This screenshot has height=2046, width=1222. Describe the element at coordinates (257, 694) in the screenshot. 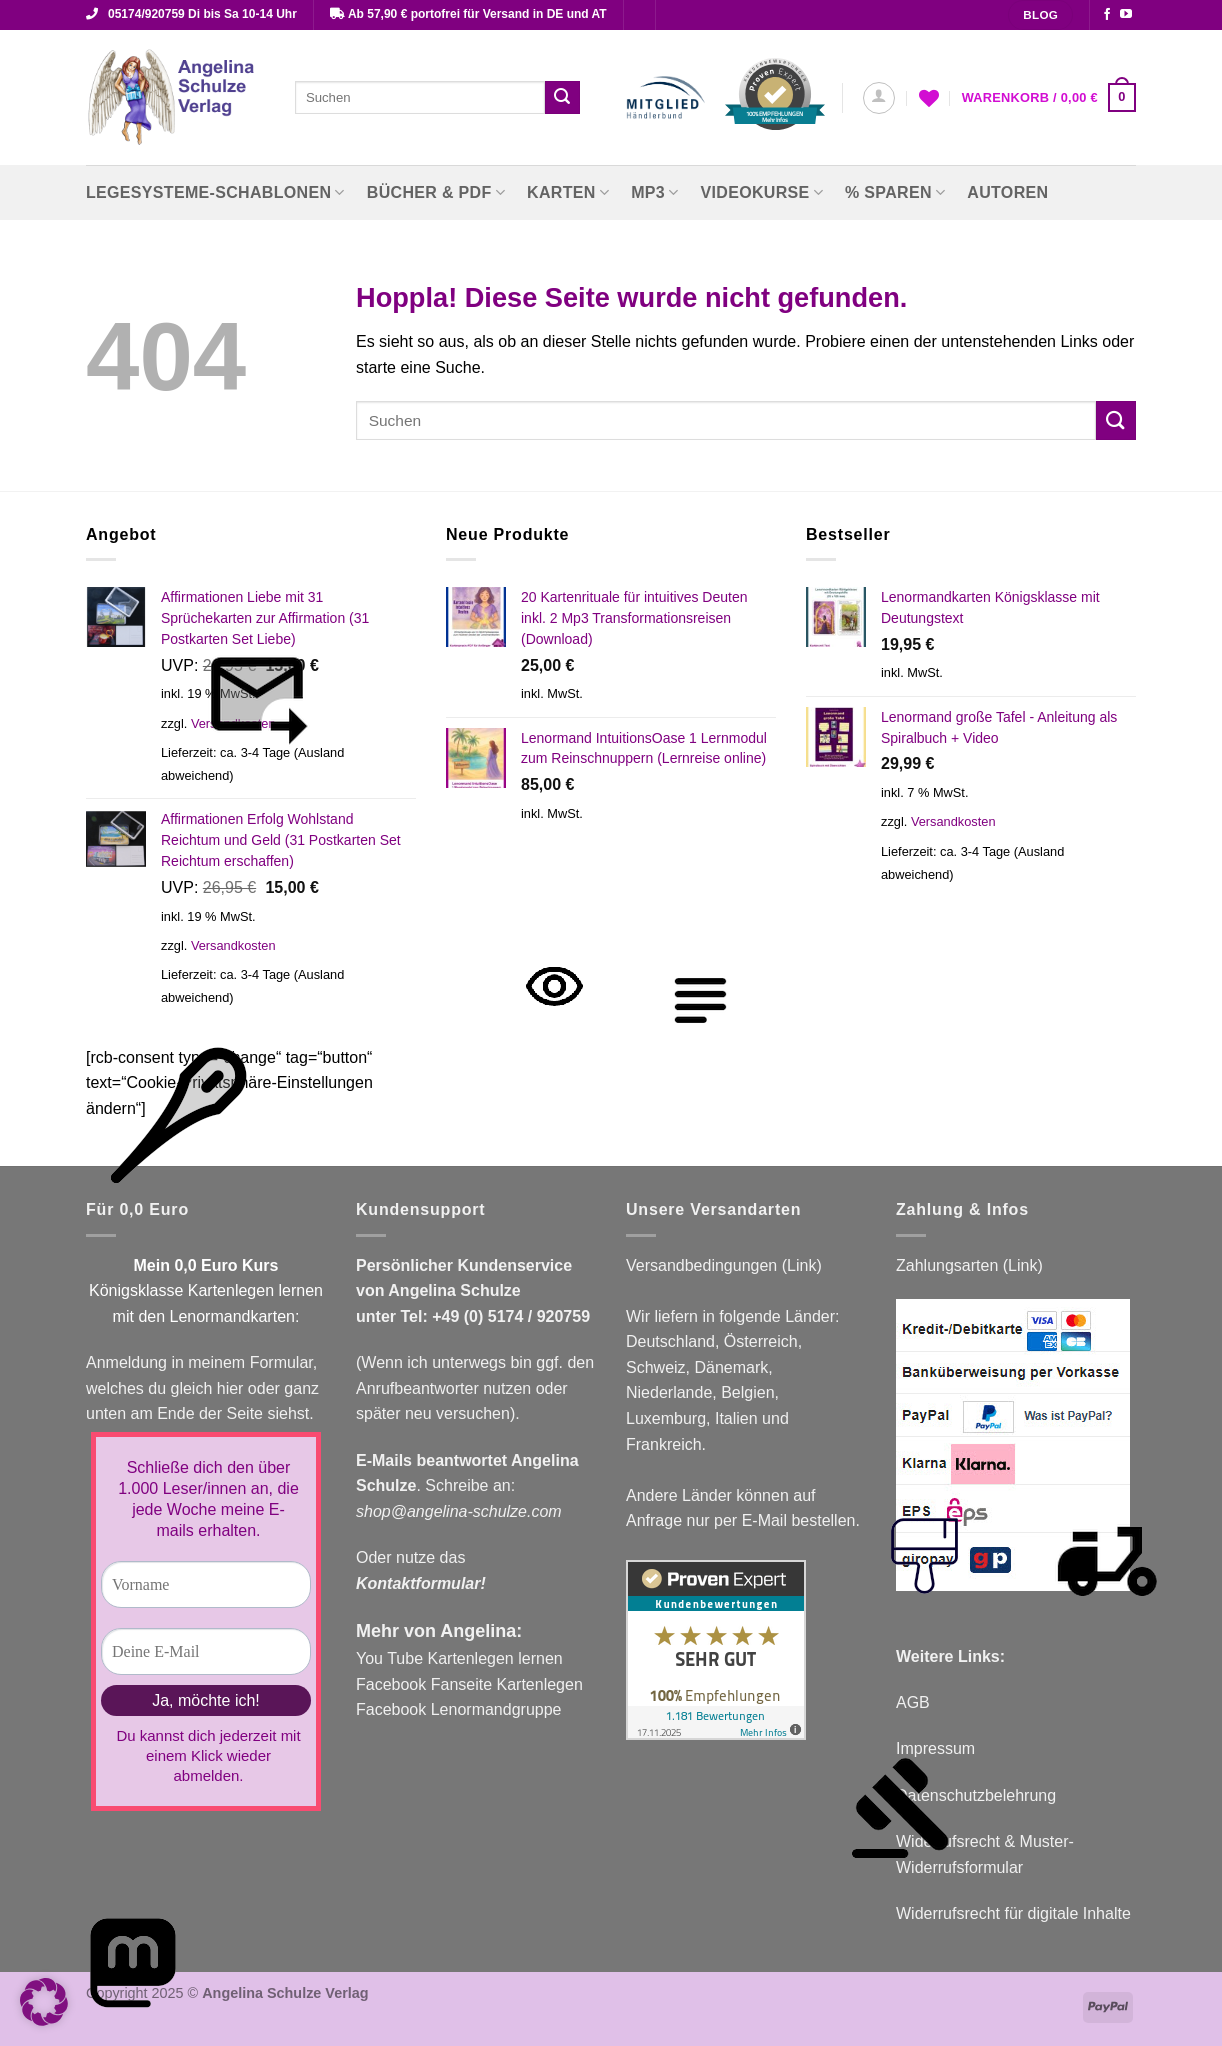

I see `forward an email to another recipient` at that location.